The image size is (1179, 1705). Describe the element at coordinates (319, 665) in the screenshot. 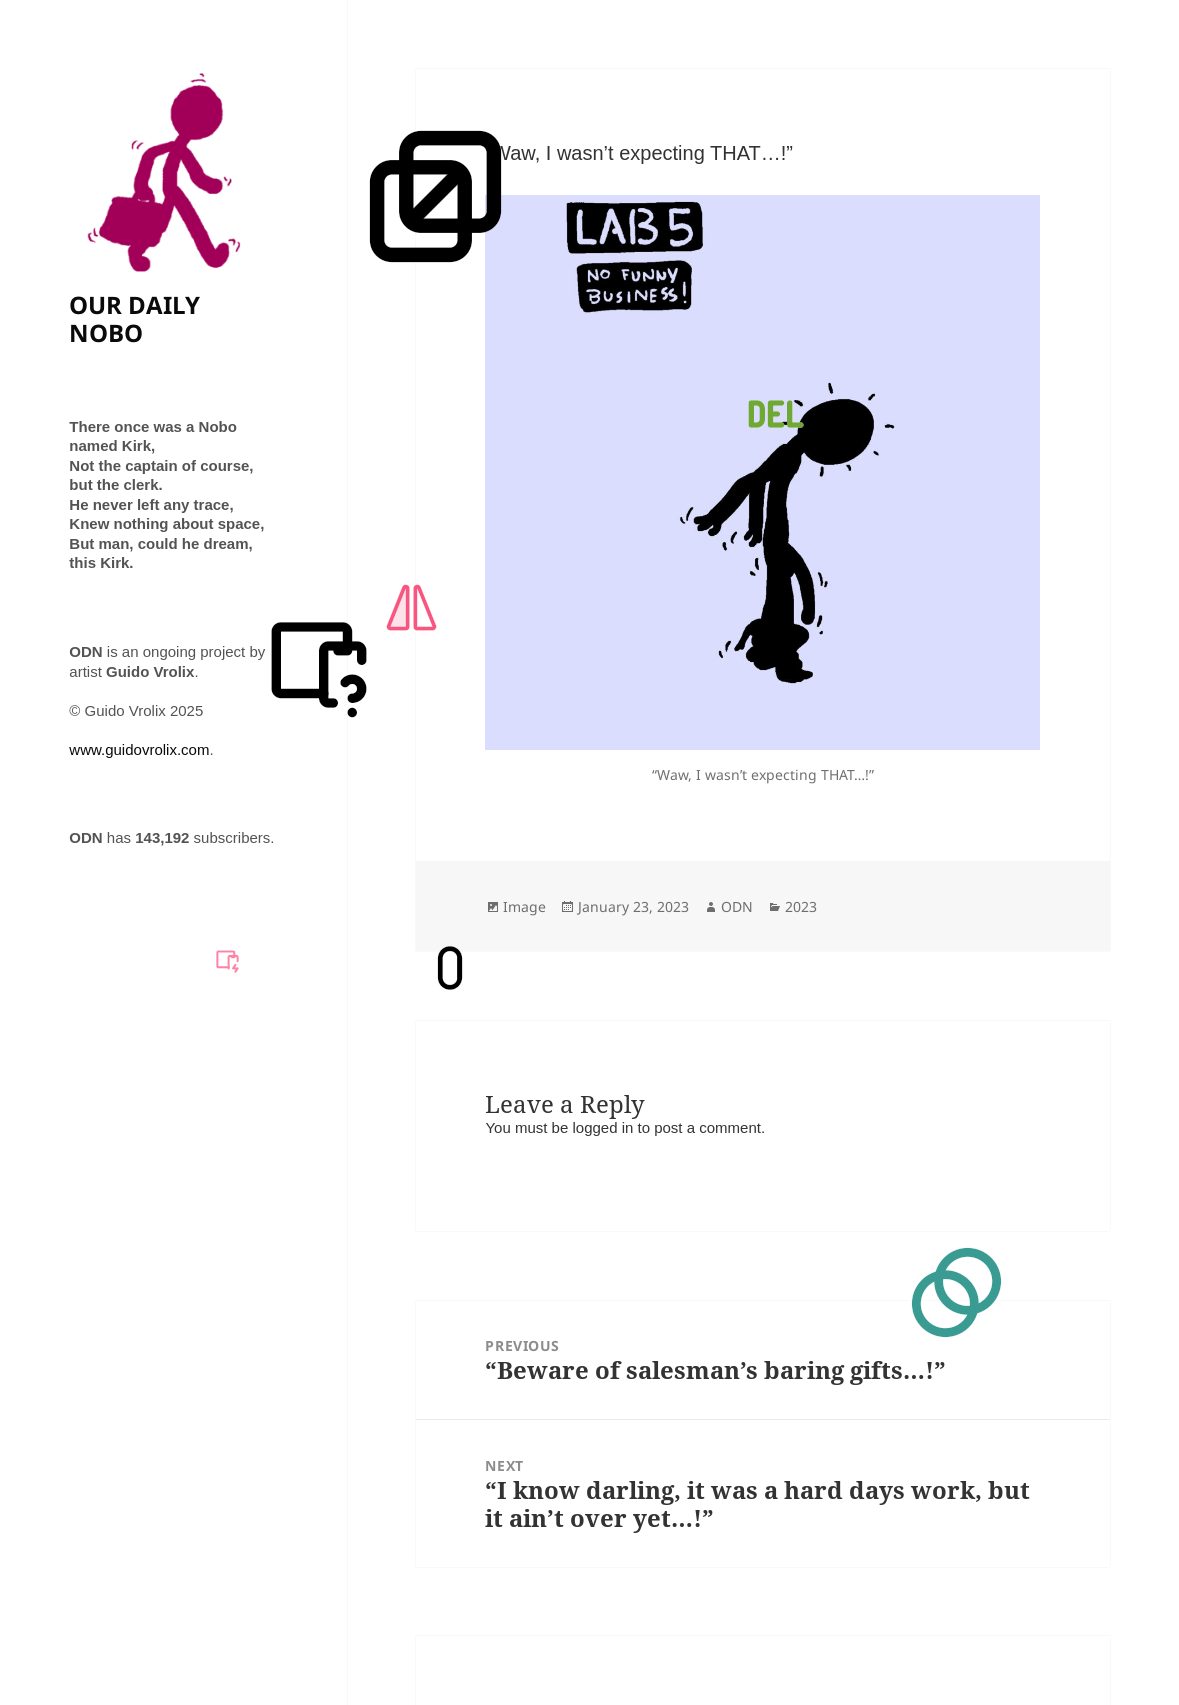

I see `get help with connected devices` at that location.